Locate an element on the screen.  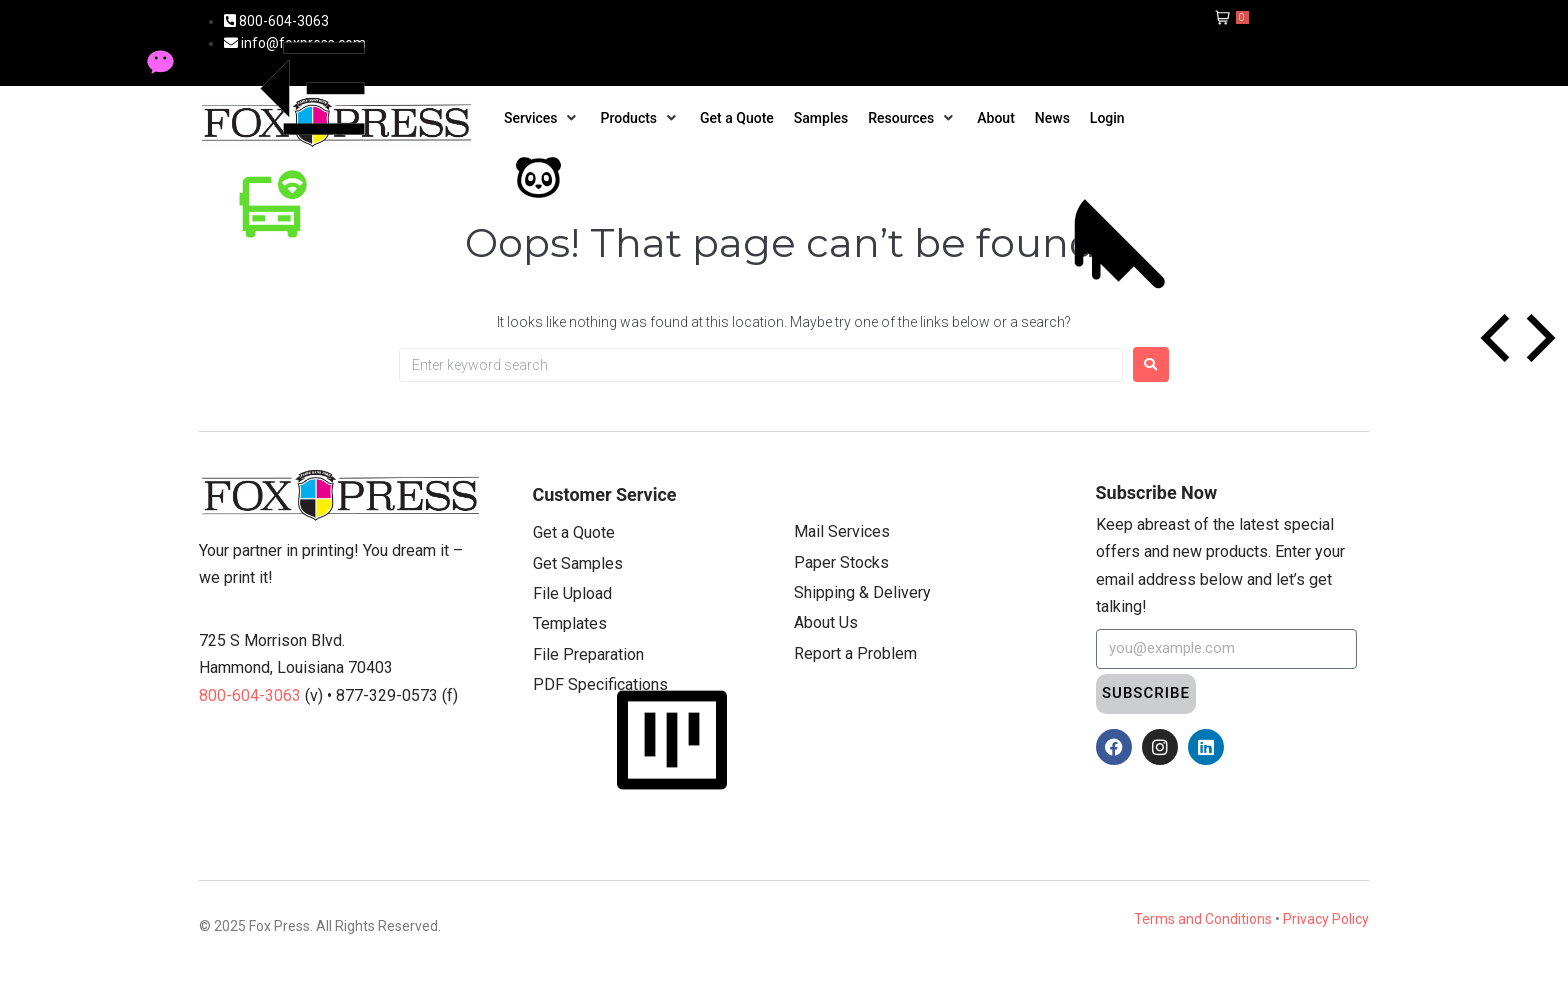
switch to kanban board view is located at coordinates (672, 740).